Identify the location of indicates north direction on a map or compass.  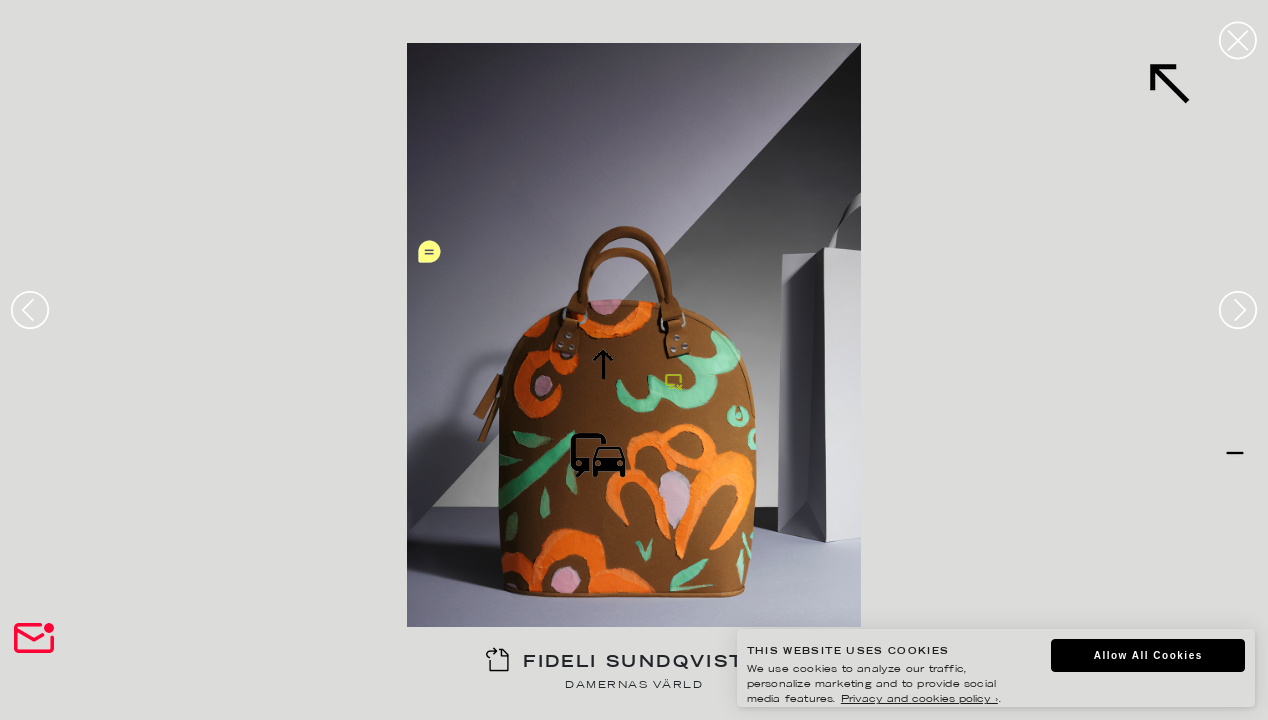
(603, 364).